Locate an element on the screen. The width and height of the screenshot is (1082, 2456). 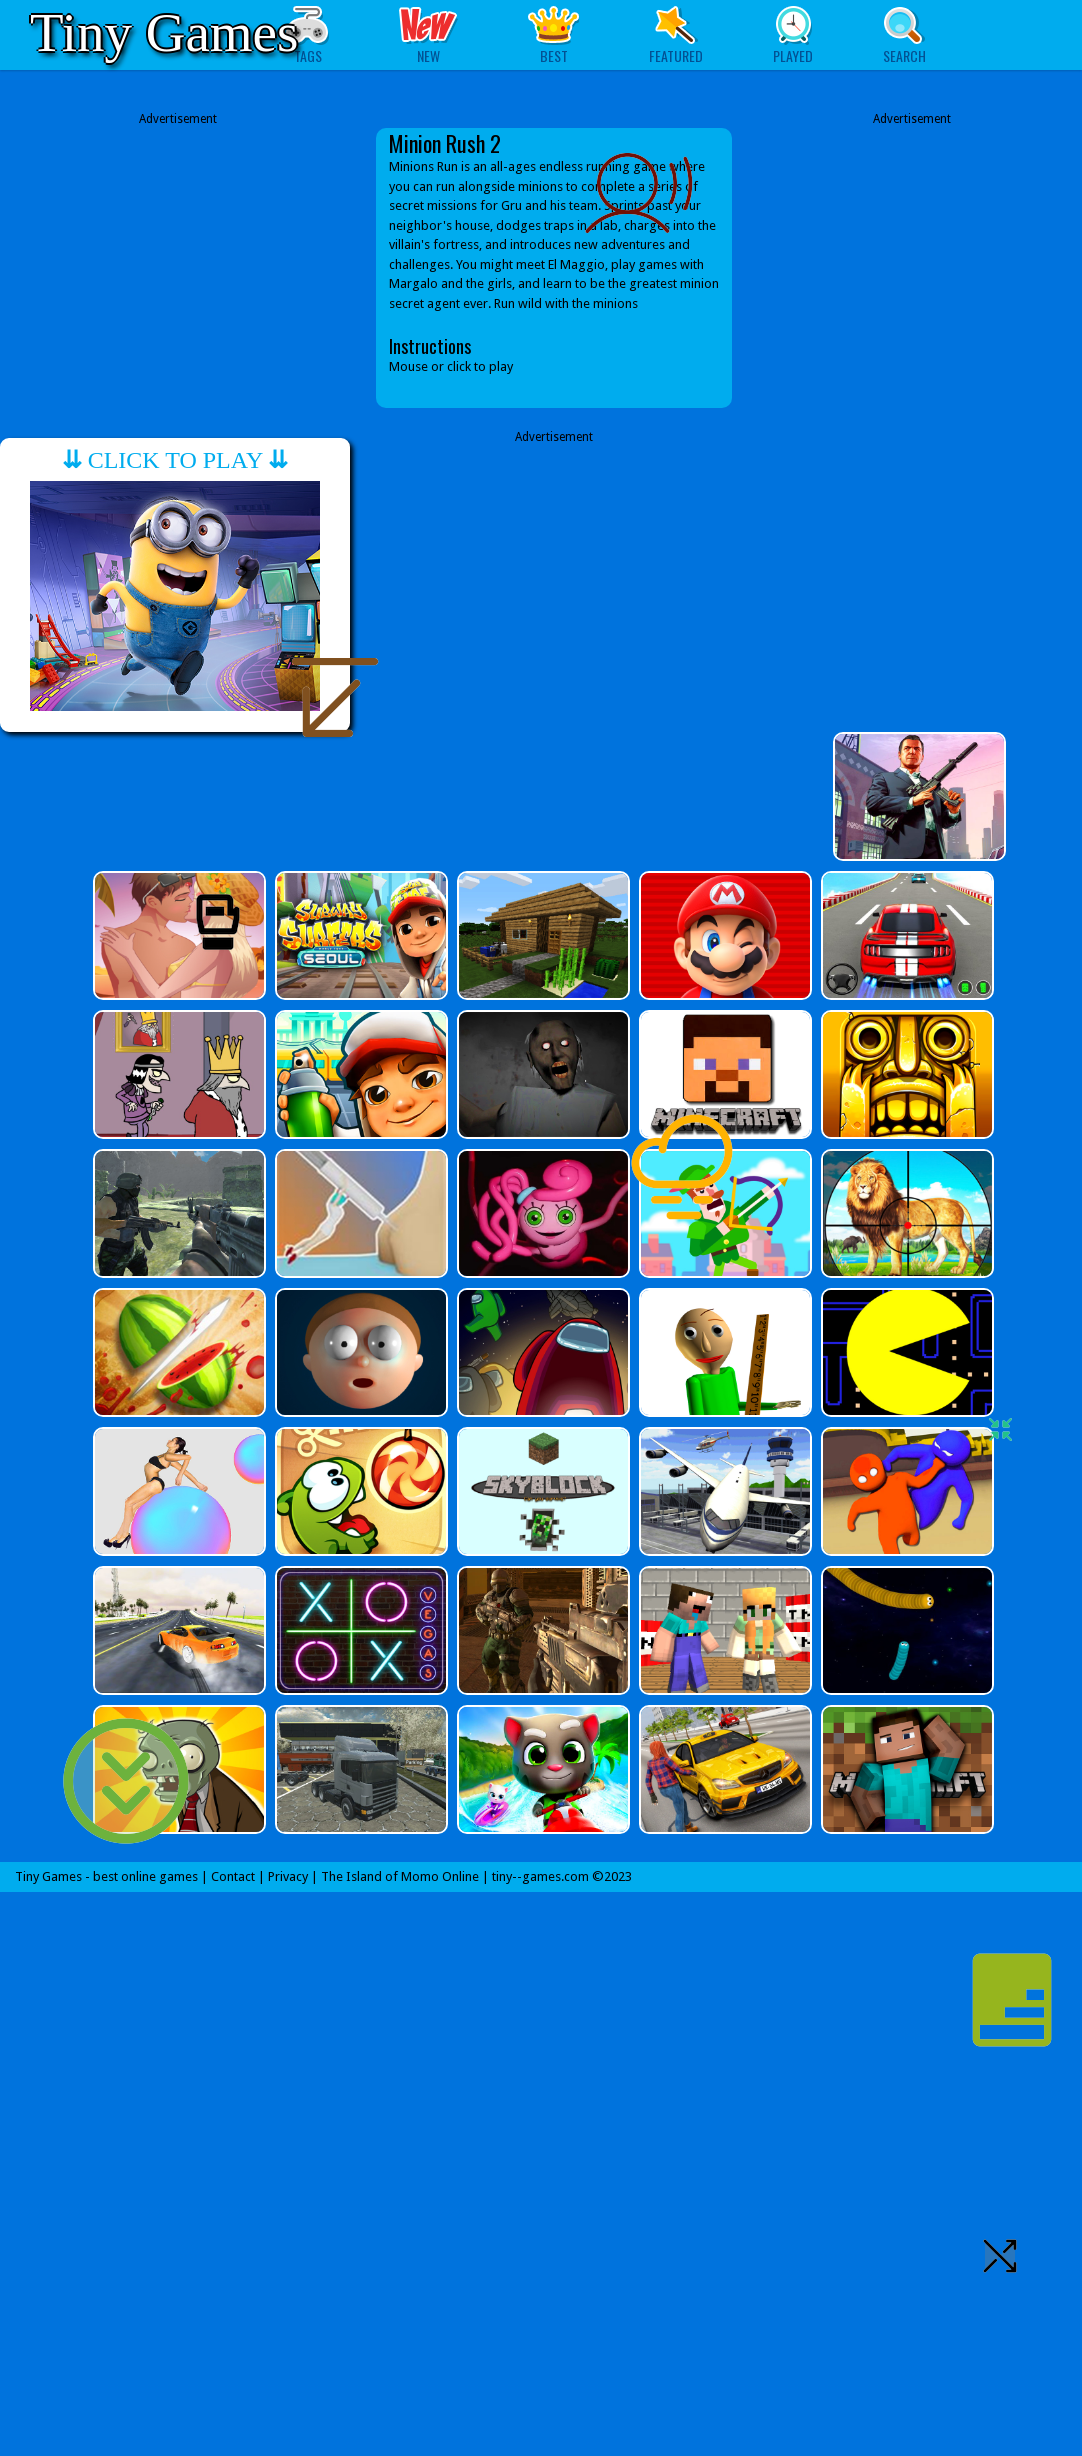
user is currently speaking or broadcasting audio is located at coordinates (637, 193).